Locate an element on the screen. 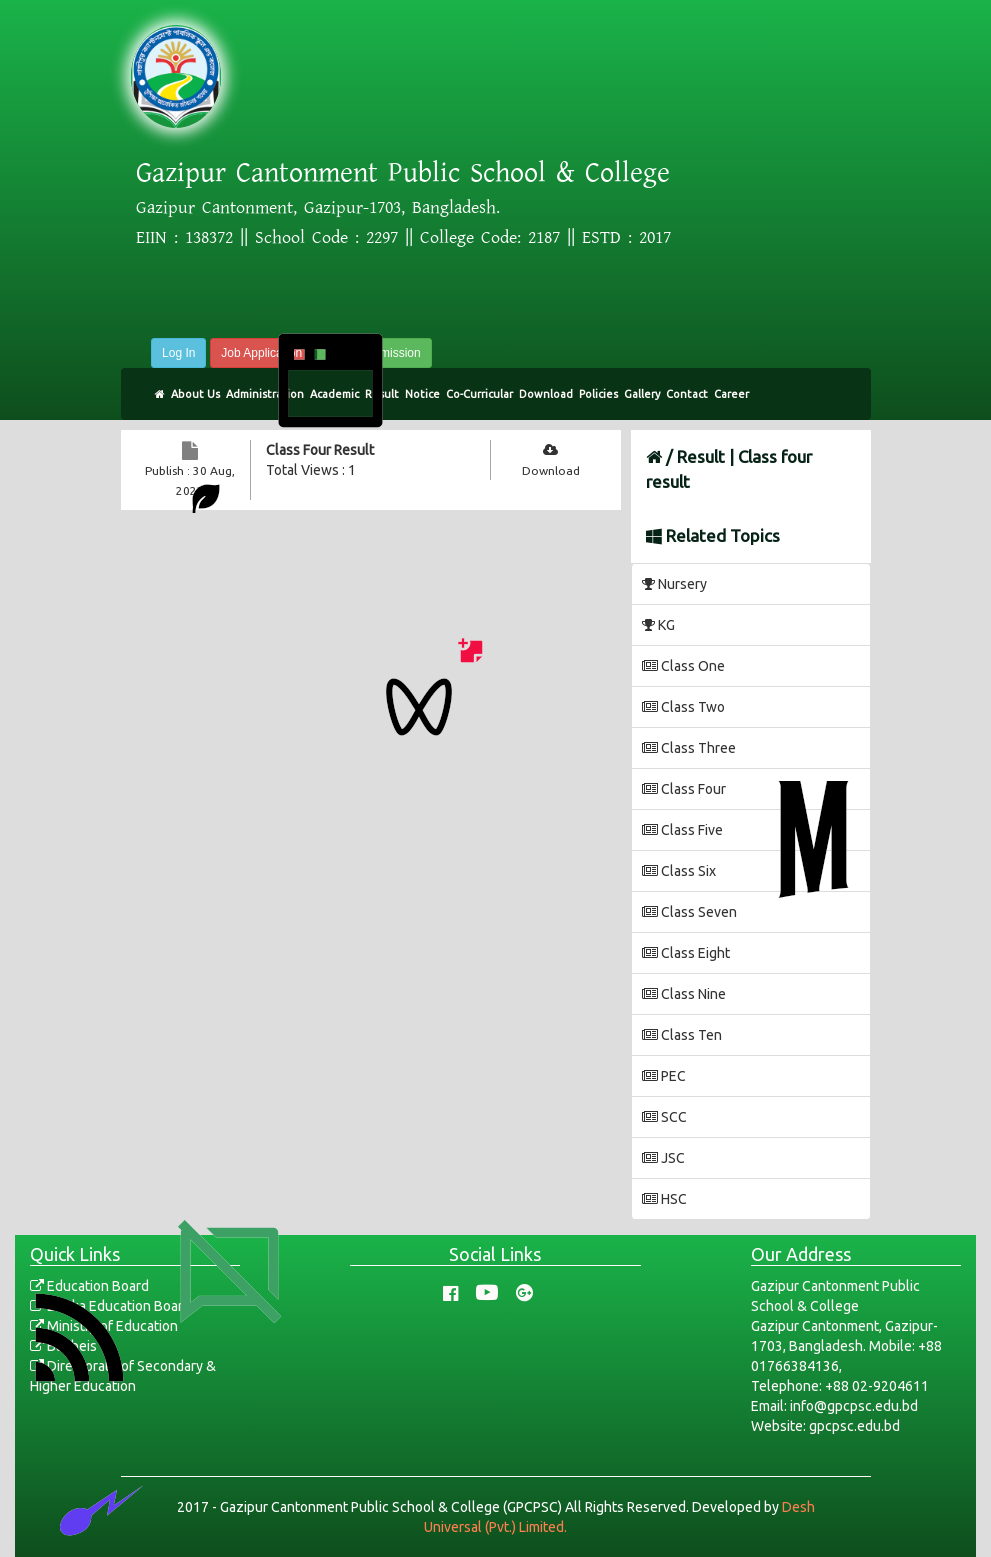 This screenshot has height=1557, width=991. subscribe to RSS feed is located at coordinates (79, 1337).